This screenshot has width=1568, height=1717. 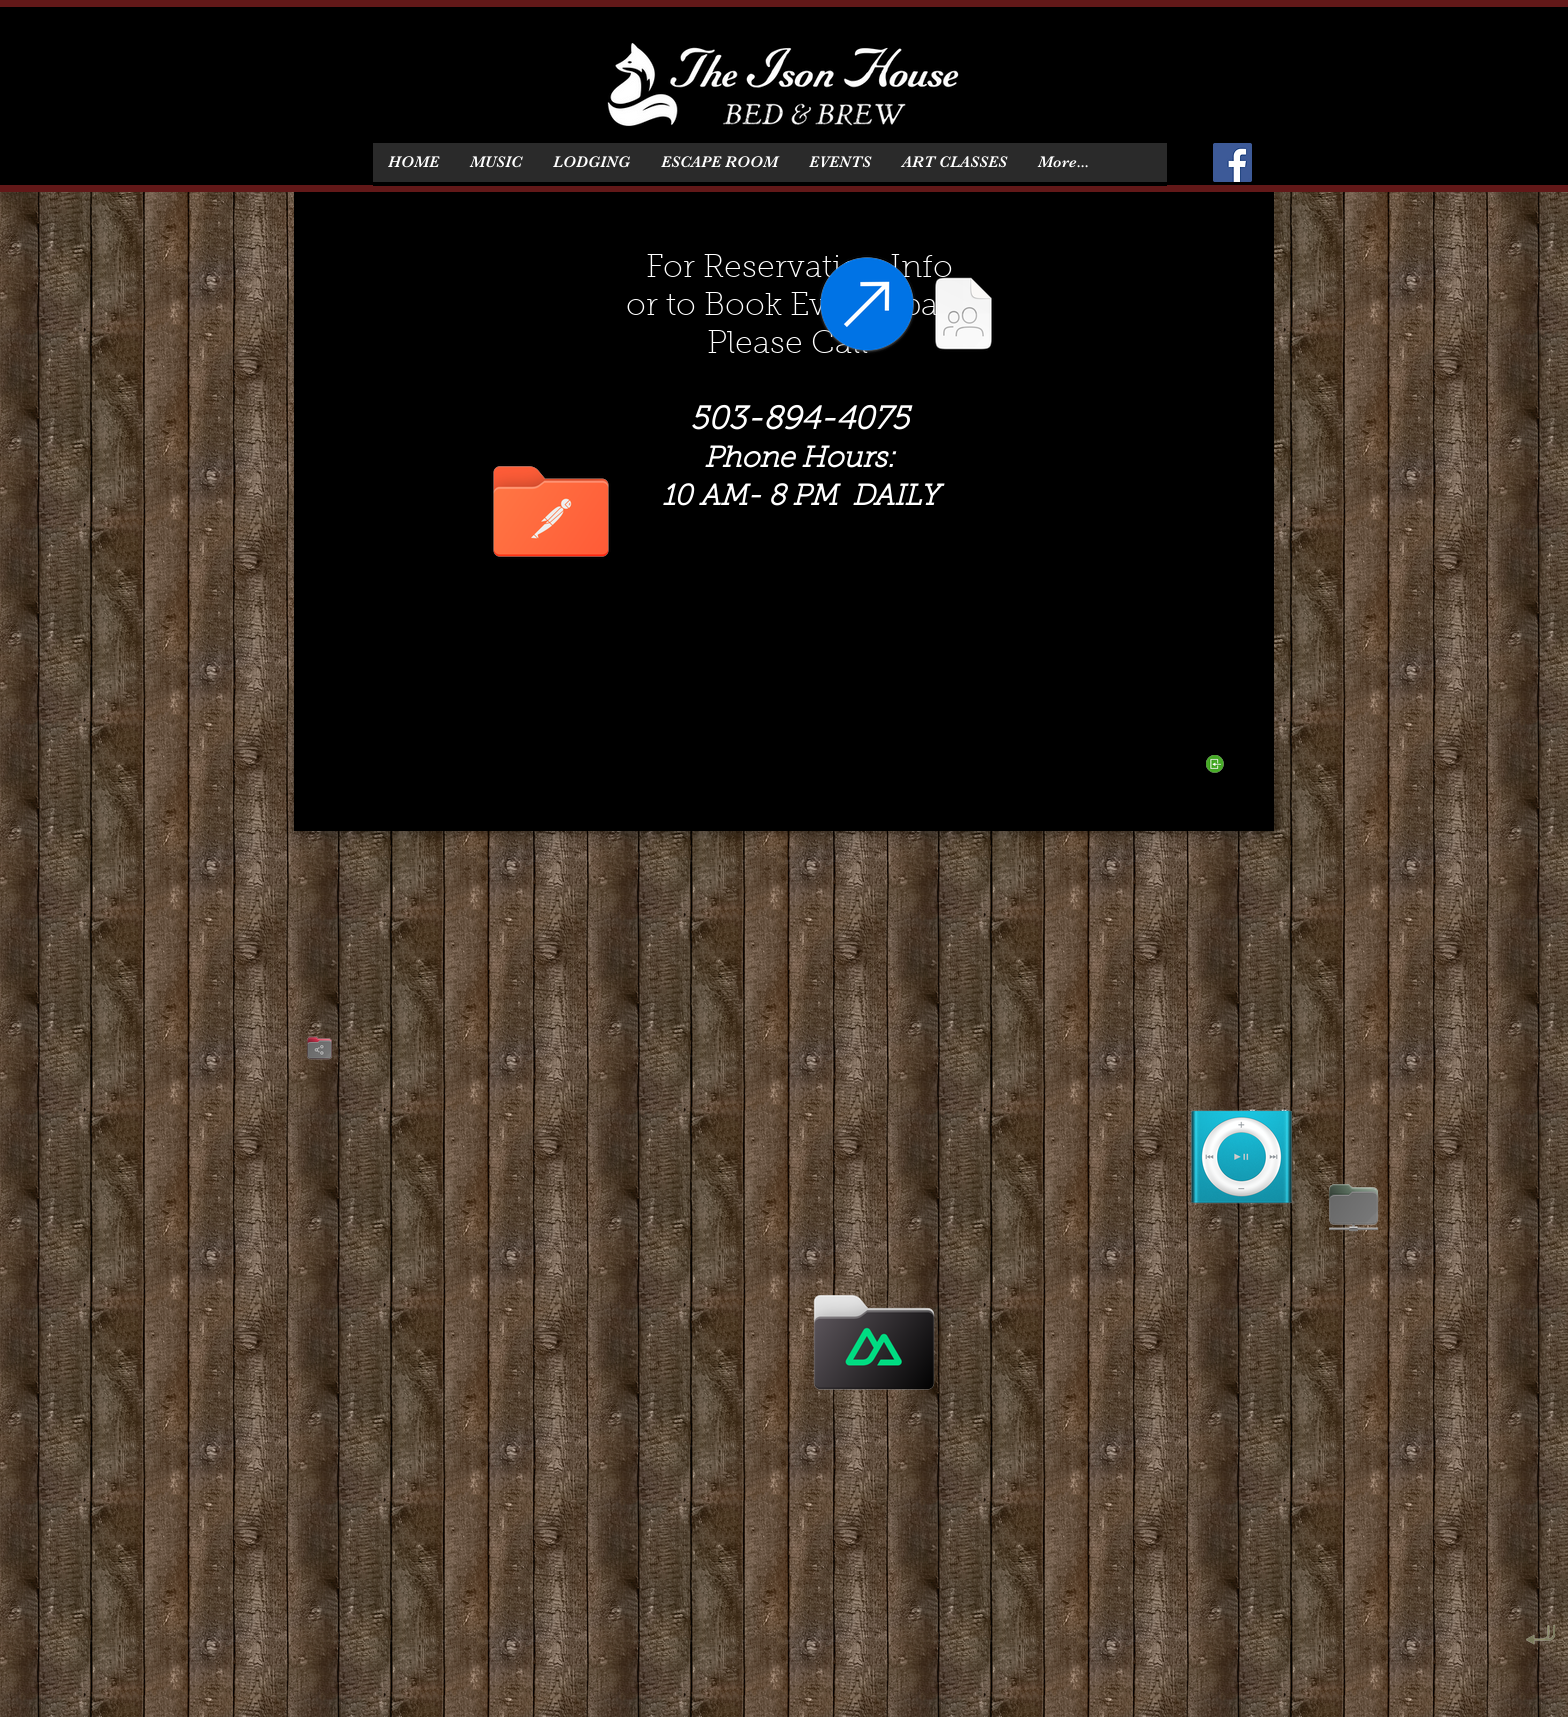 I want to click on folder containing Postman API development files, so click(x=550, y=514).